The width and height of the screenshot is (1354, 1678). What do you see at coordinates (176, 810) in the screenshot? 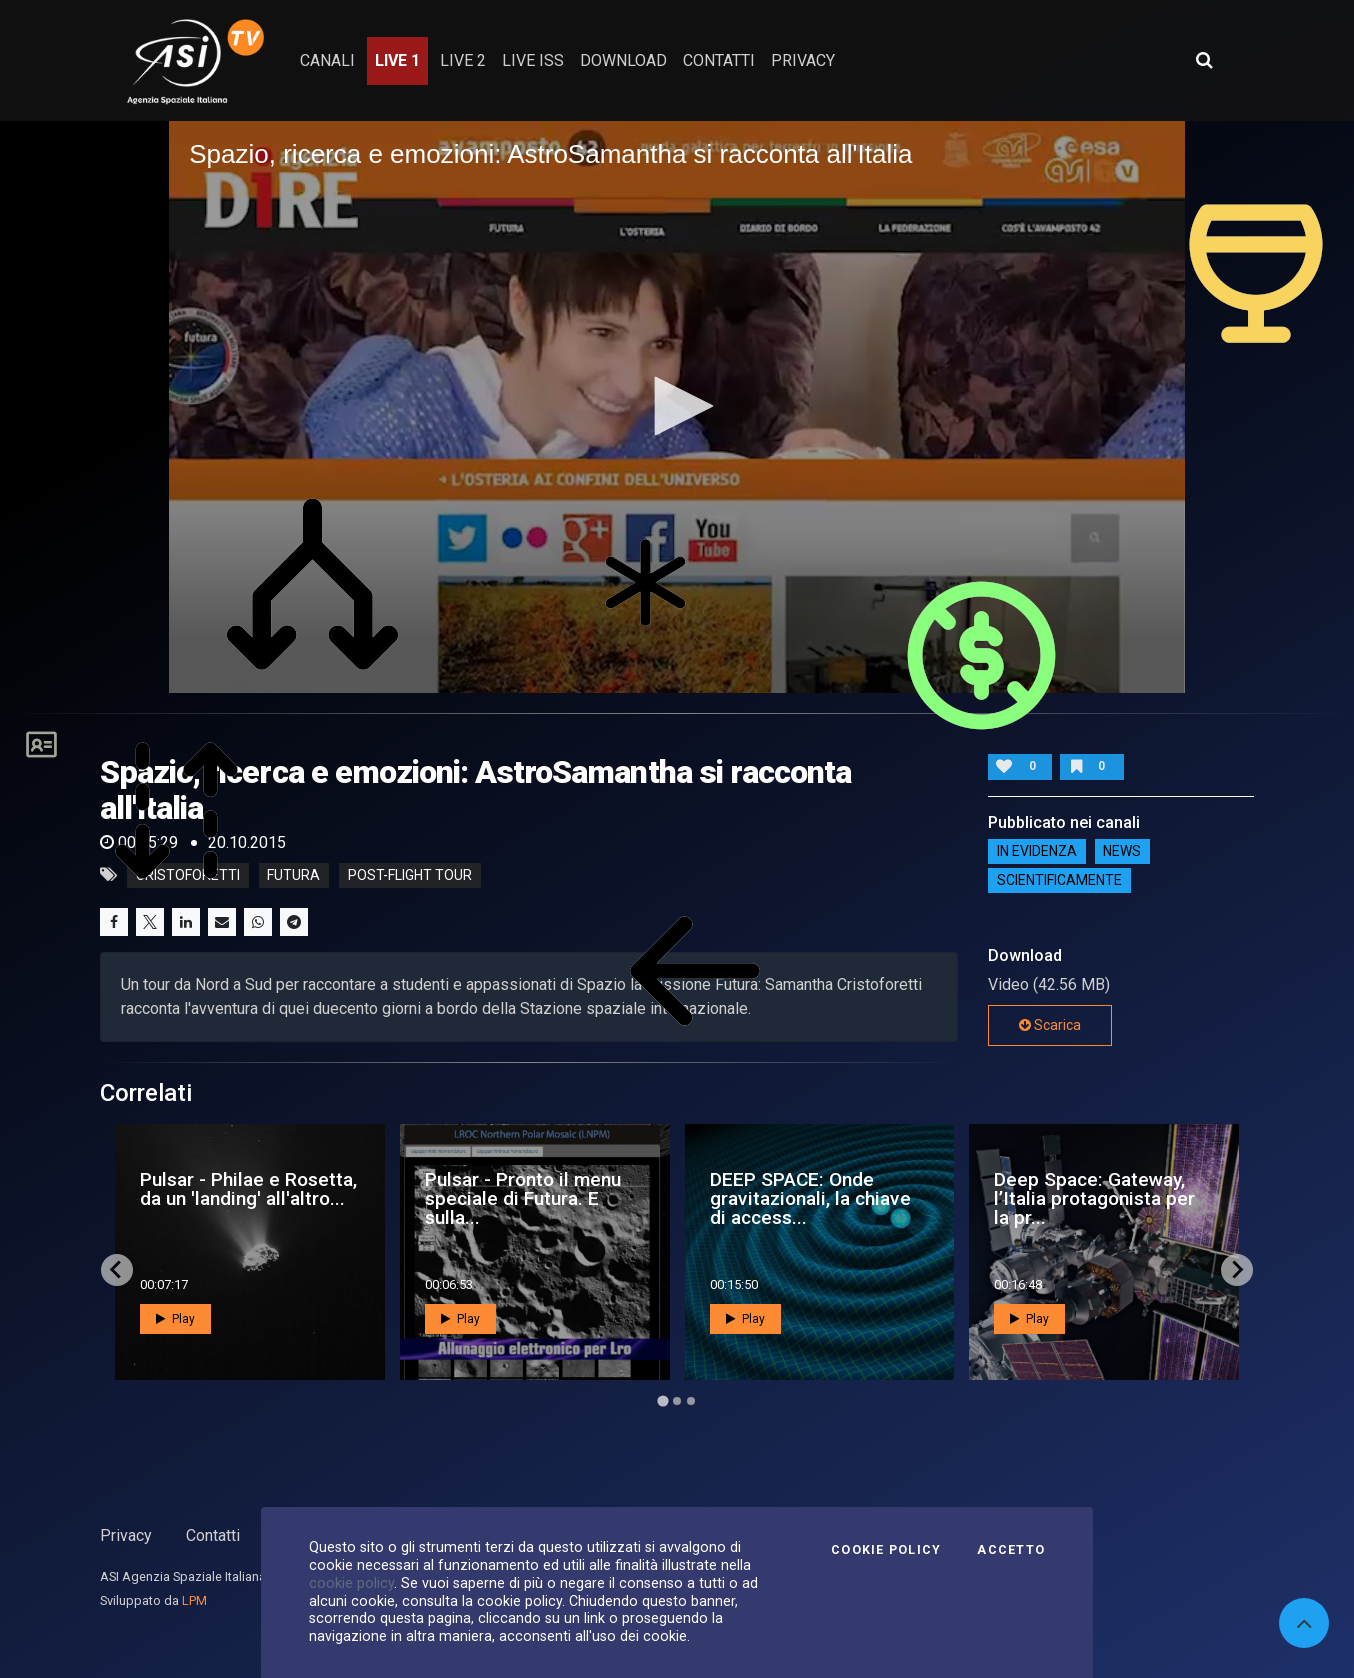
I see `transfer data between two sources` at bounding box center [176, 810].